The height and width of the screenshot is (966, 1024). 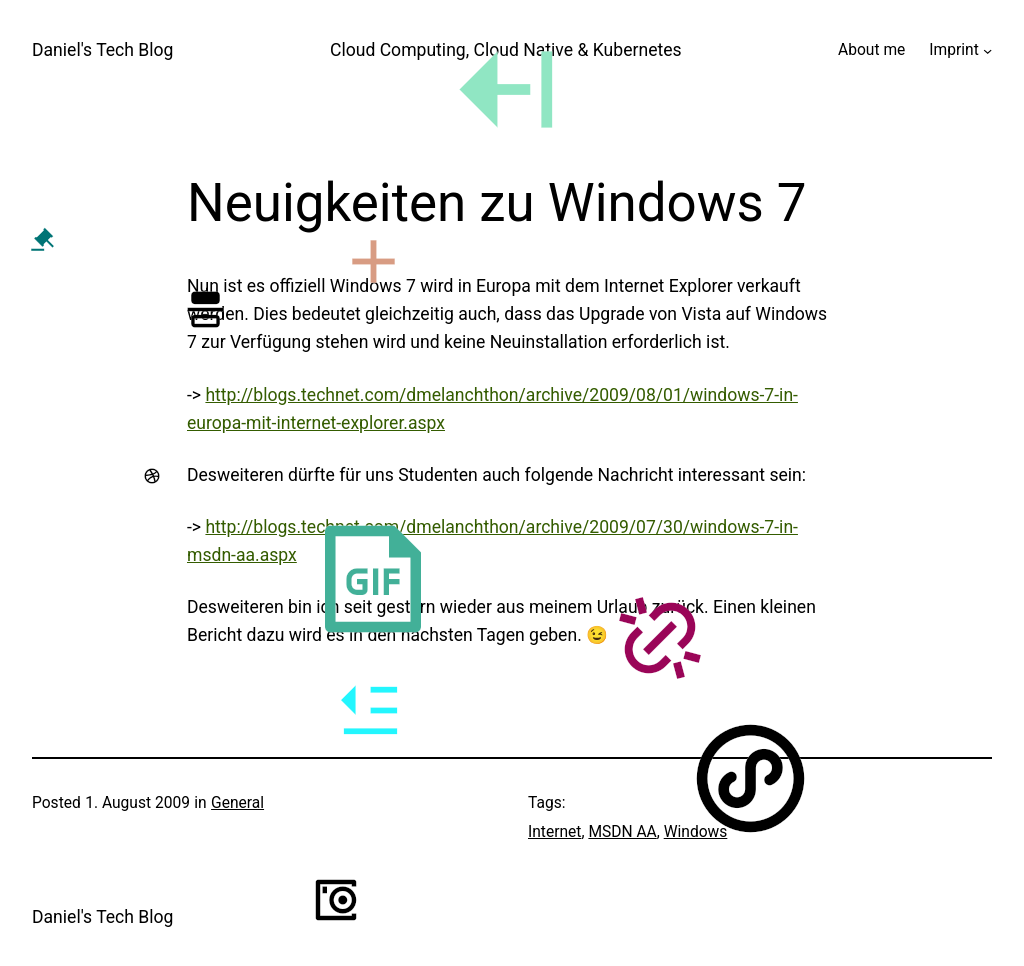 What do you see at coordinates (660, 638) in the screenshot?
I see `unlink or break a connected URL` at bounding box center [660, 638].